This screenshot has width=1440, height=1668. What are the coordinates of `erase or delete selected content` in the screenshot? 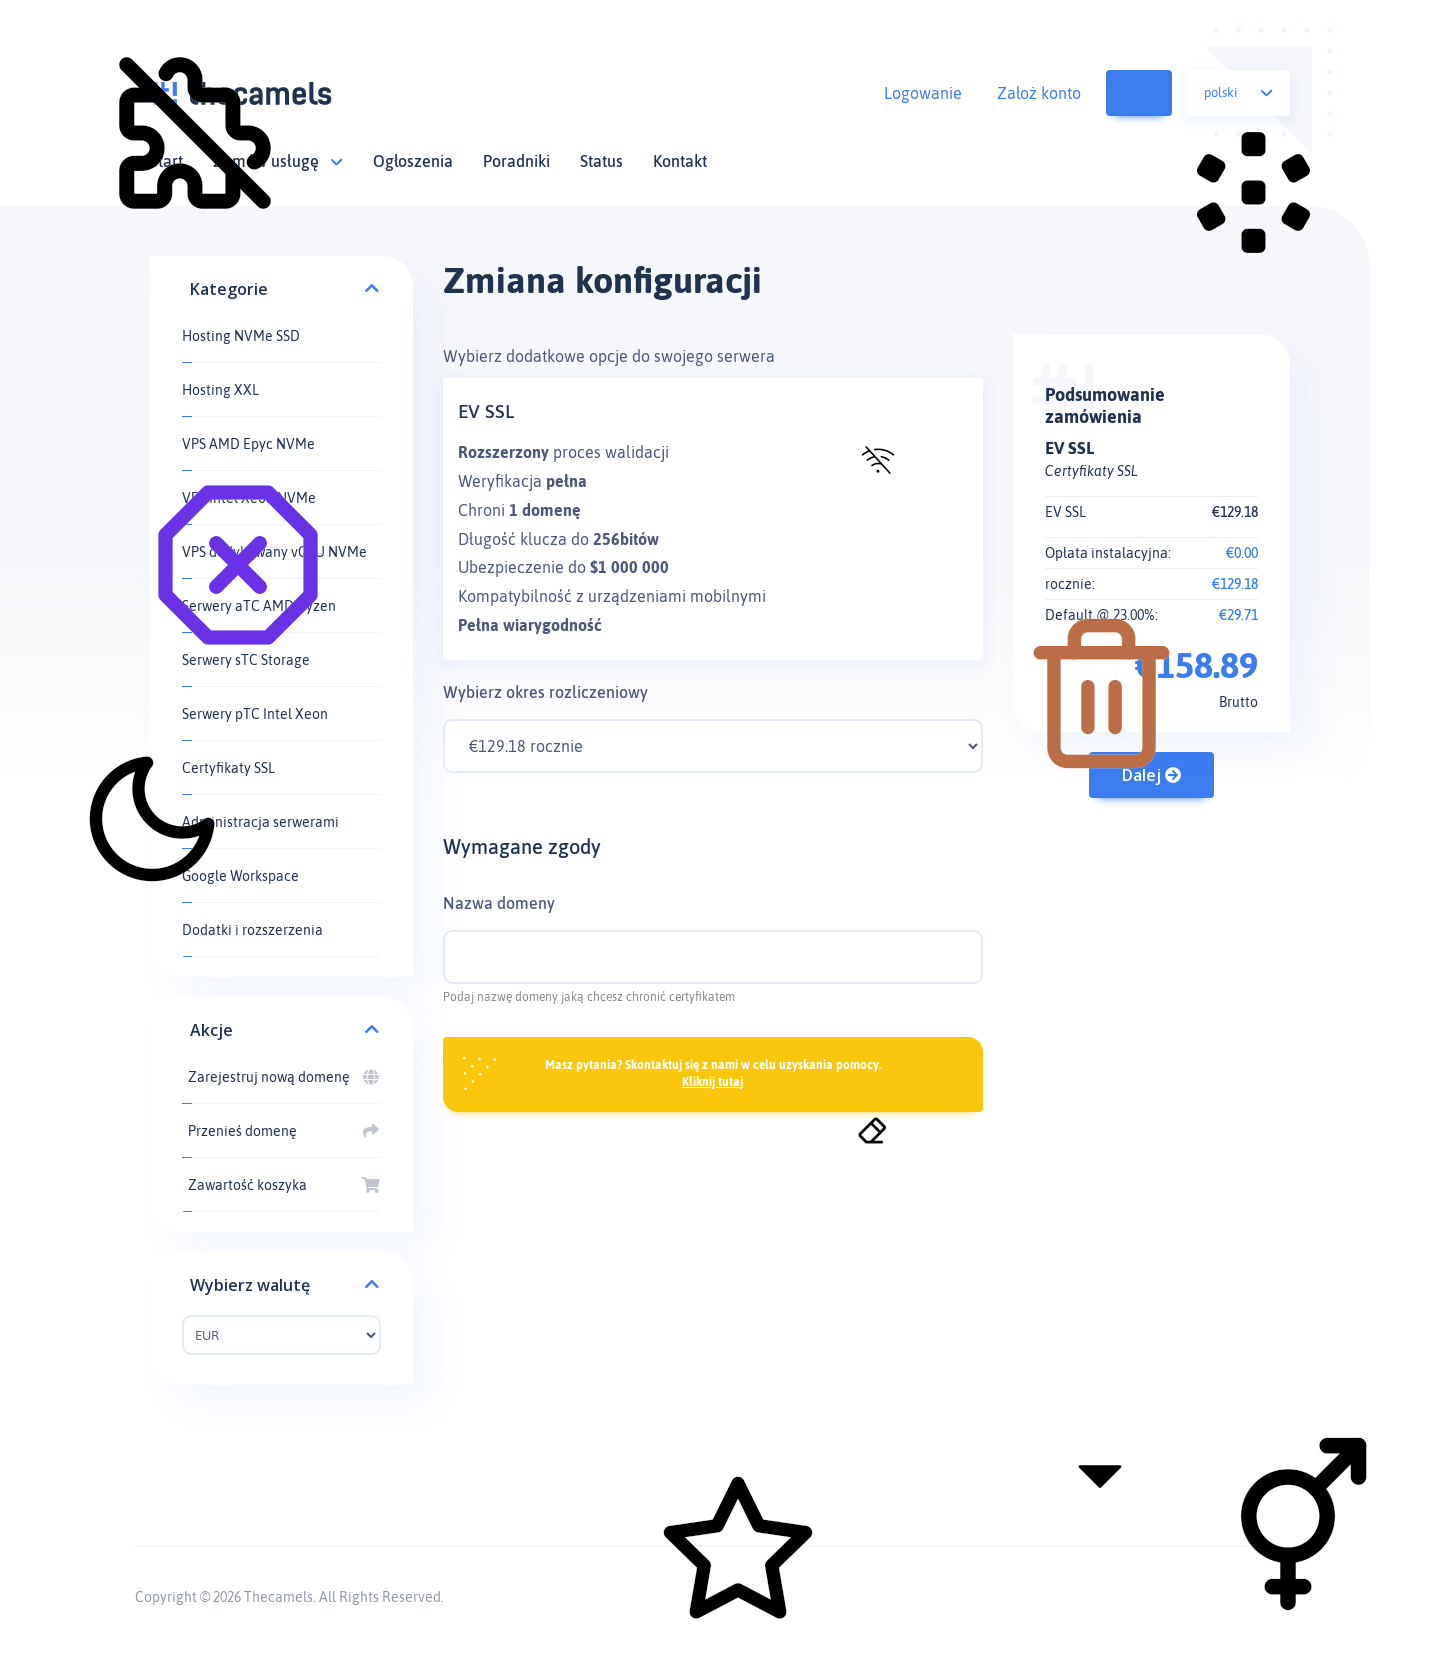 It's located at (871, 1130).